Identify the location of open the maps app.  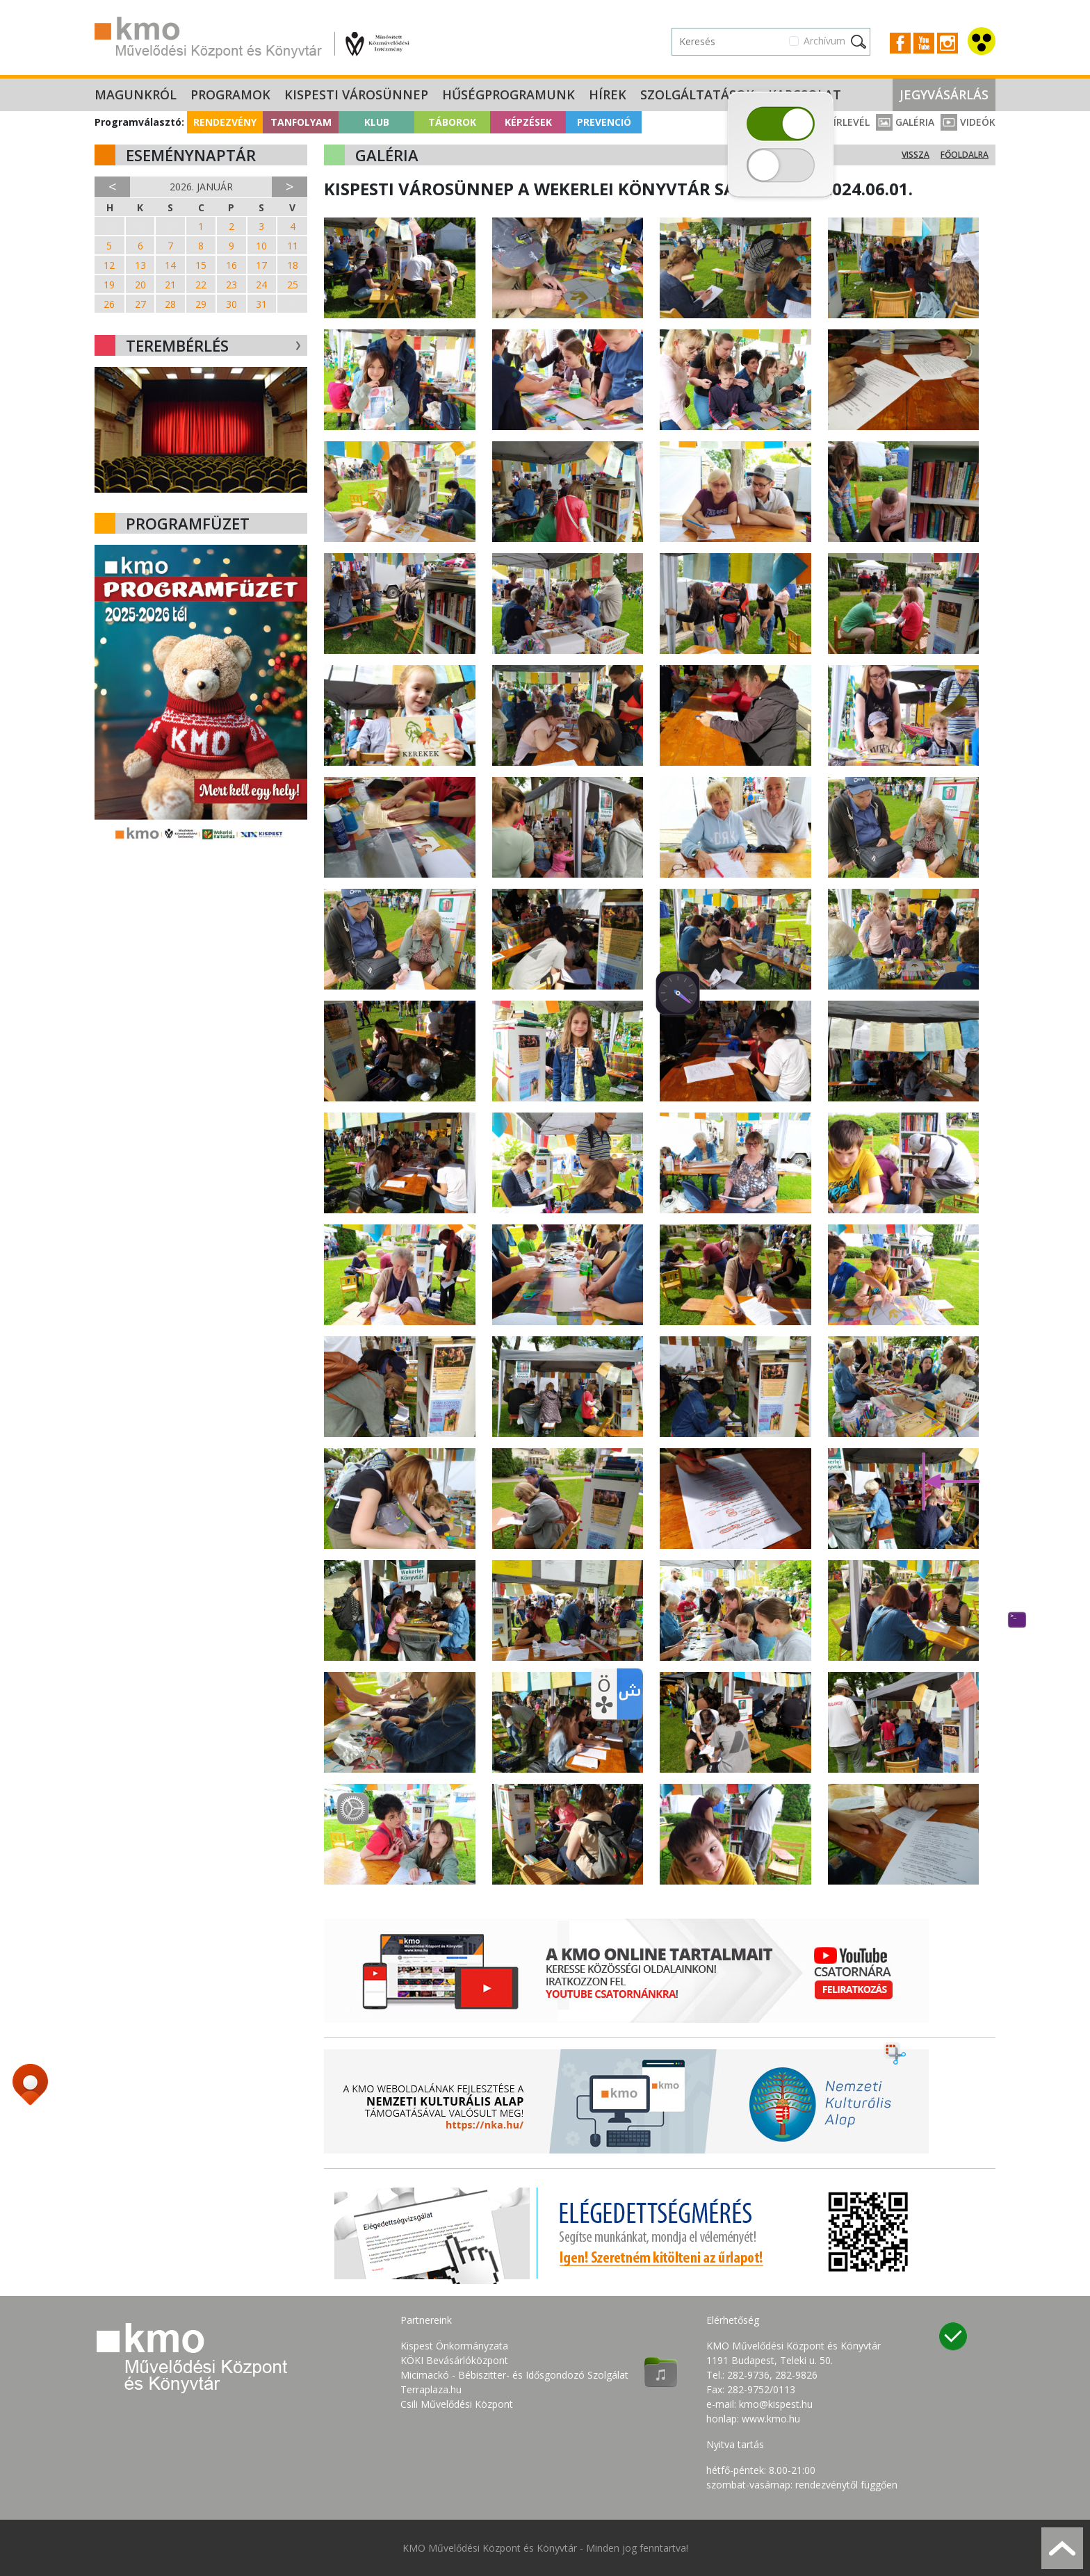
(30, 2085).